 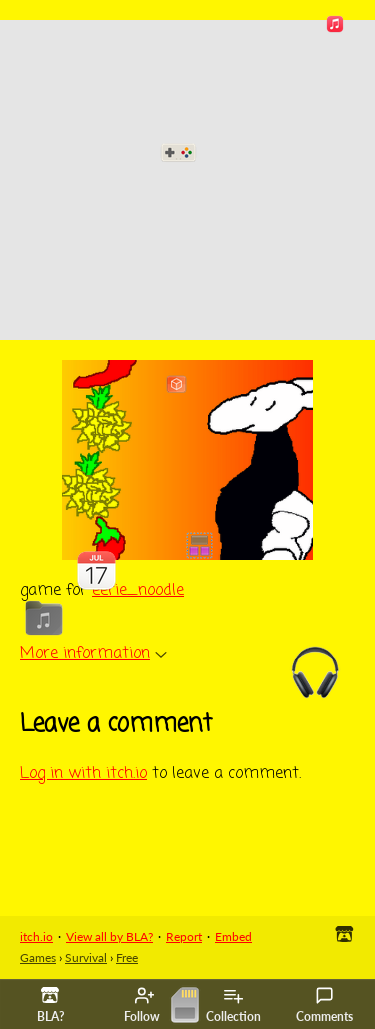 I want to click on connect or manage bluetooth headphones, so click(x=315, y=673).